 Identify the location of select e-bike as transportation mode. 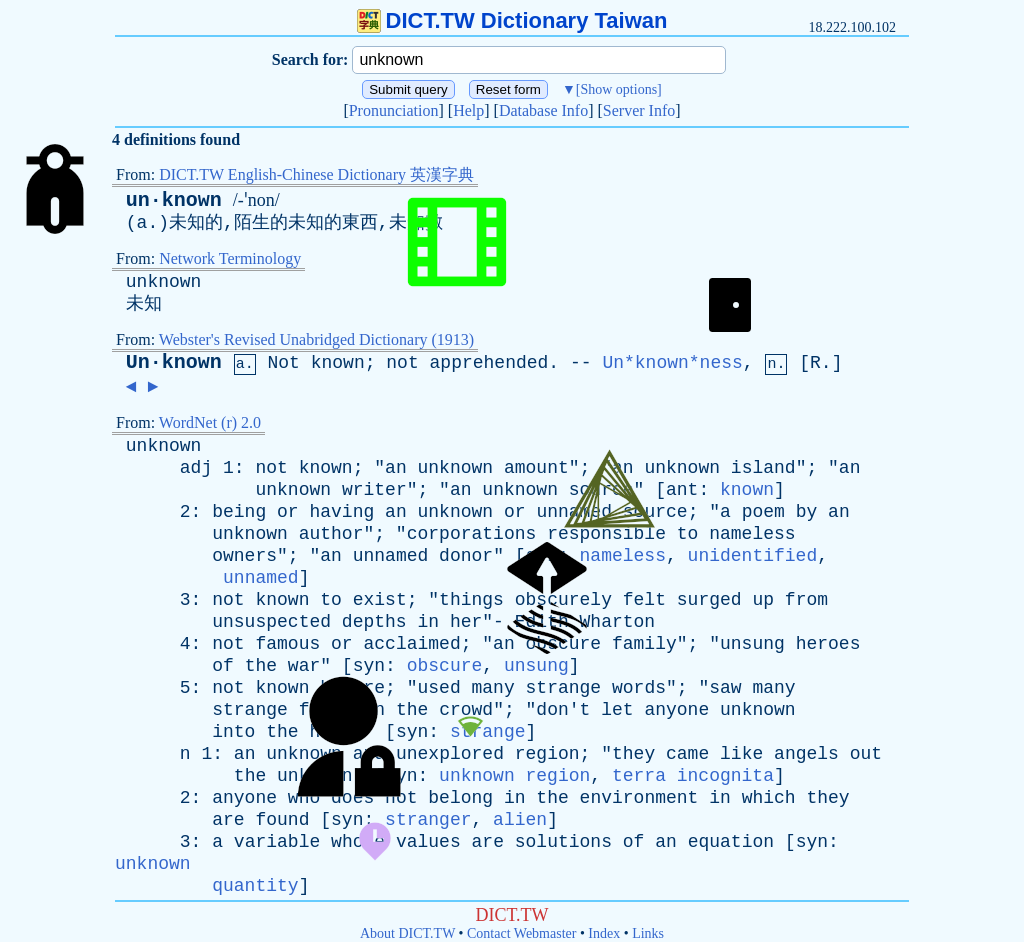
(55, 189).